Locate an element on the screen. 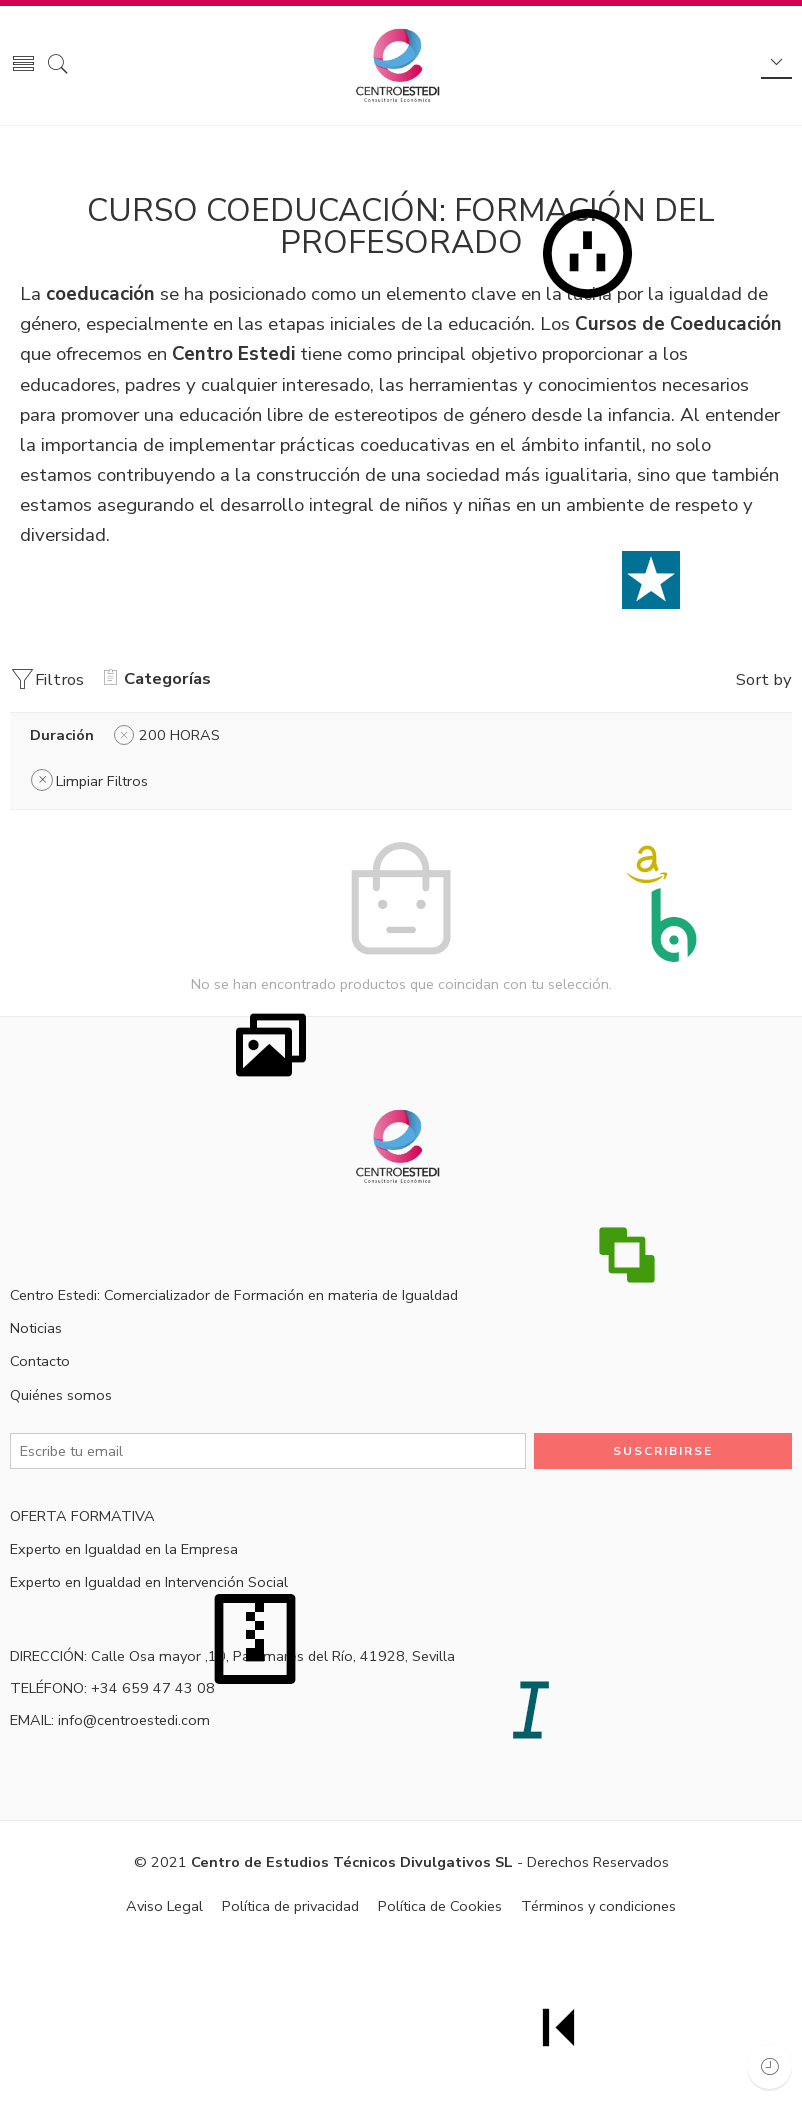 This screenshot has height=2104, width=802. botble cms logo is located at coordinates (674, 925).